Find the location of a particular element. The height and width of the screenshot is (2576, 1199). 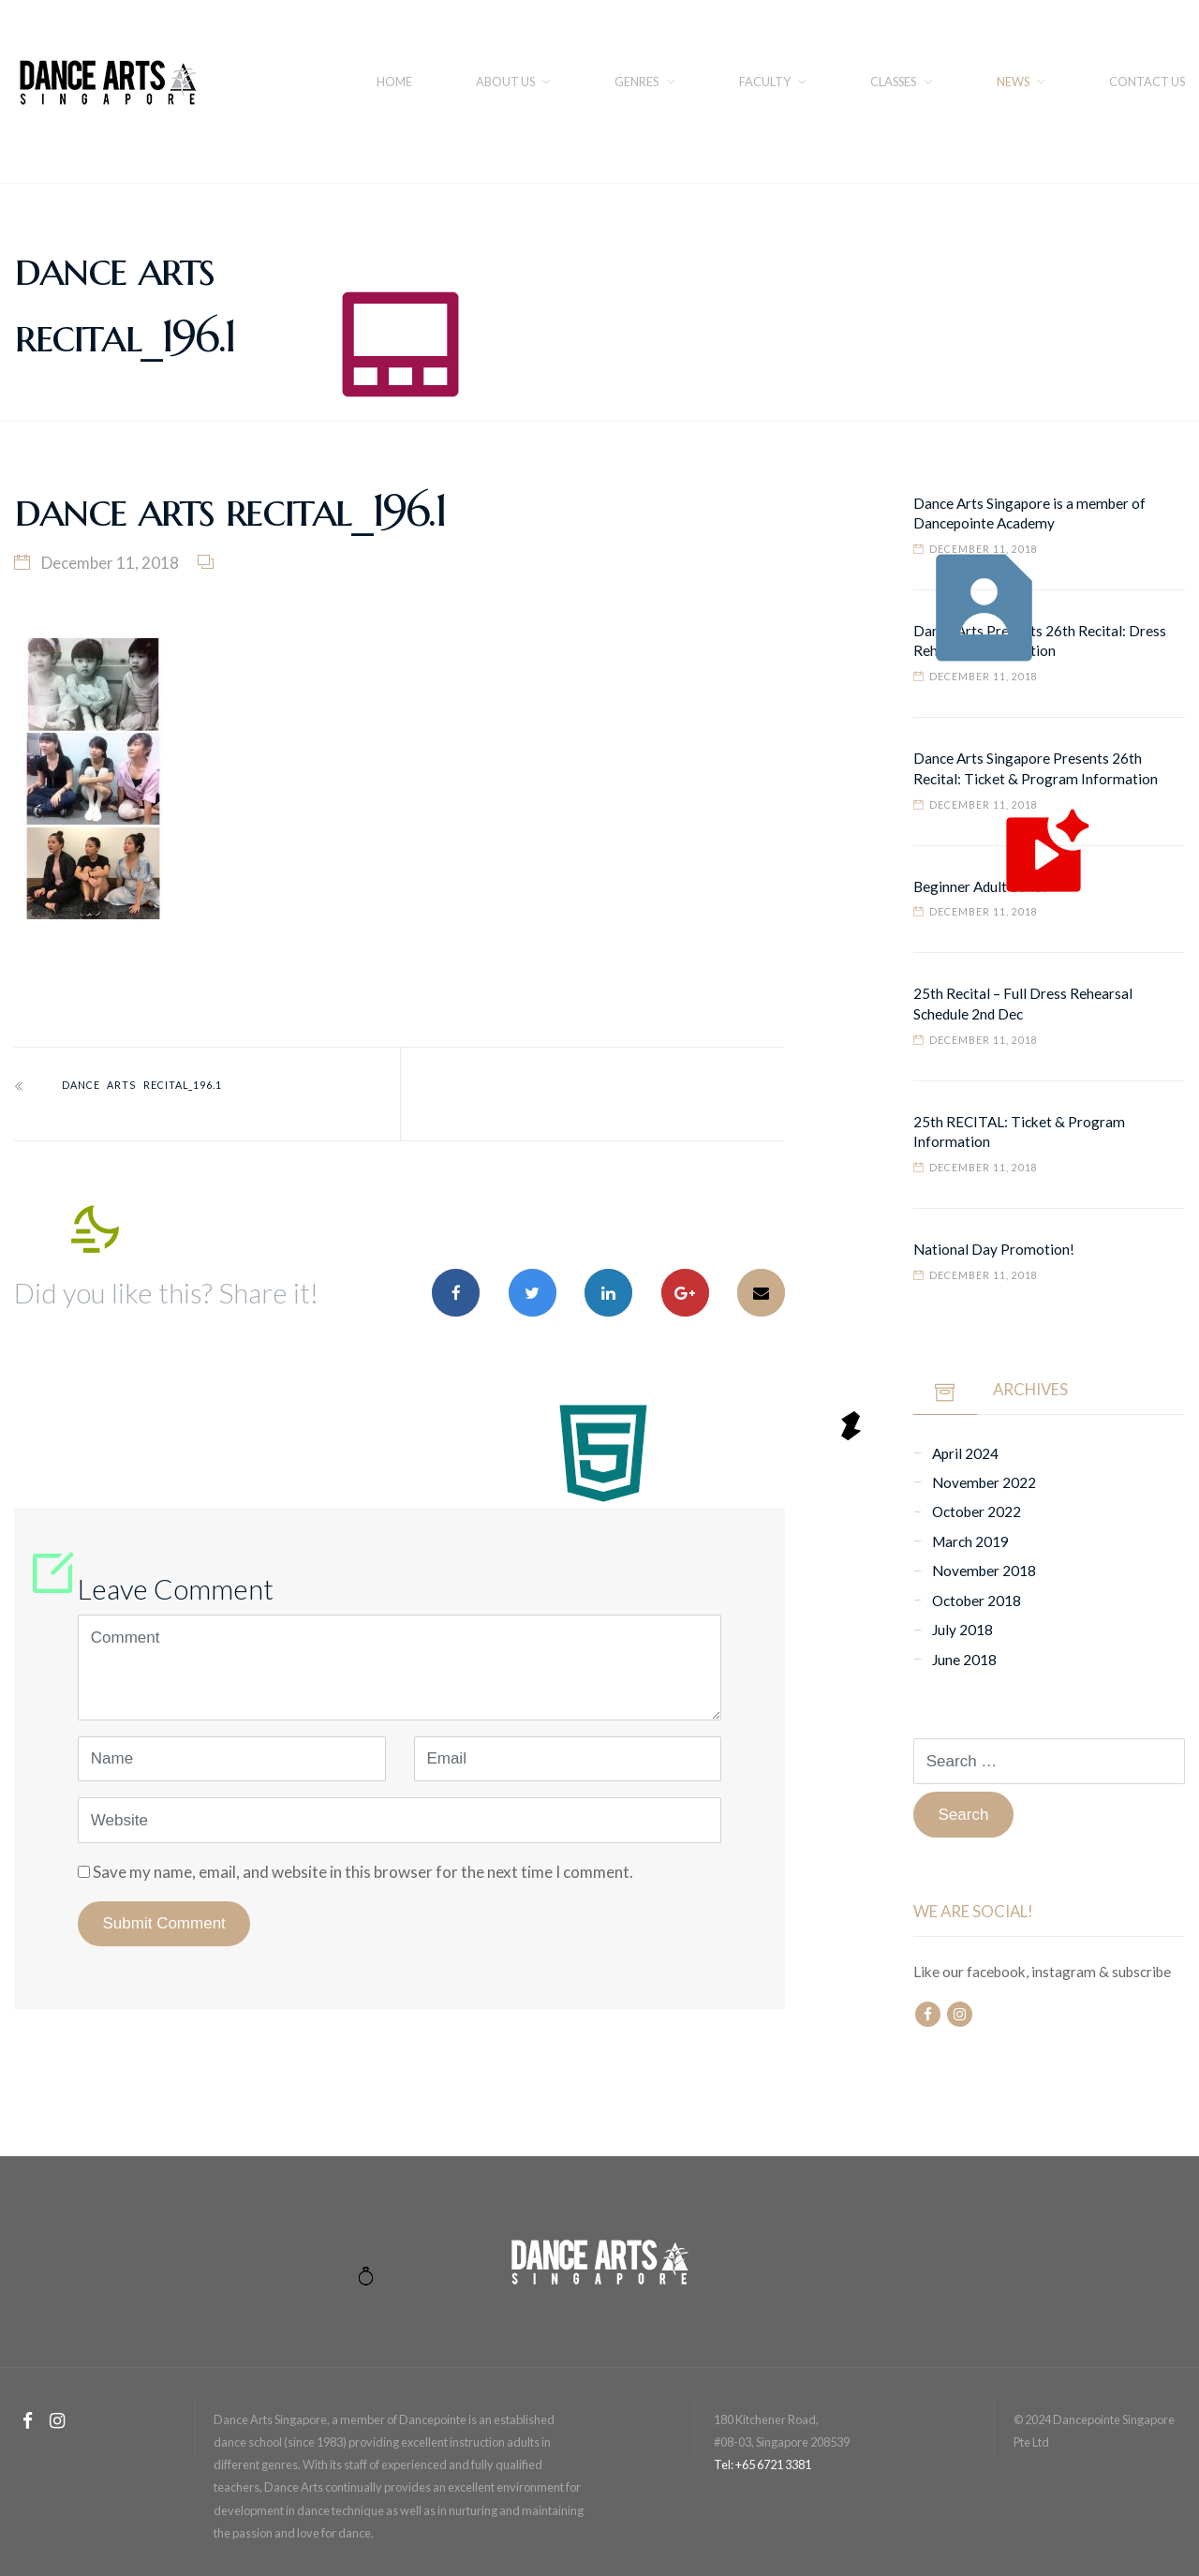

view user profile document is located at coordinates (984, 607).